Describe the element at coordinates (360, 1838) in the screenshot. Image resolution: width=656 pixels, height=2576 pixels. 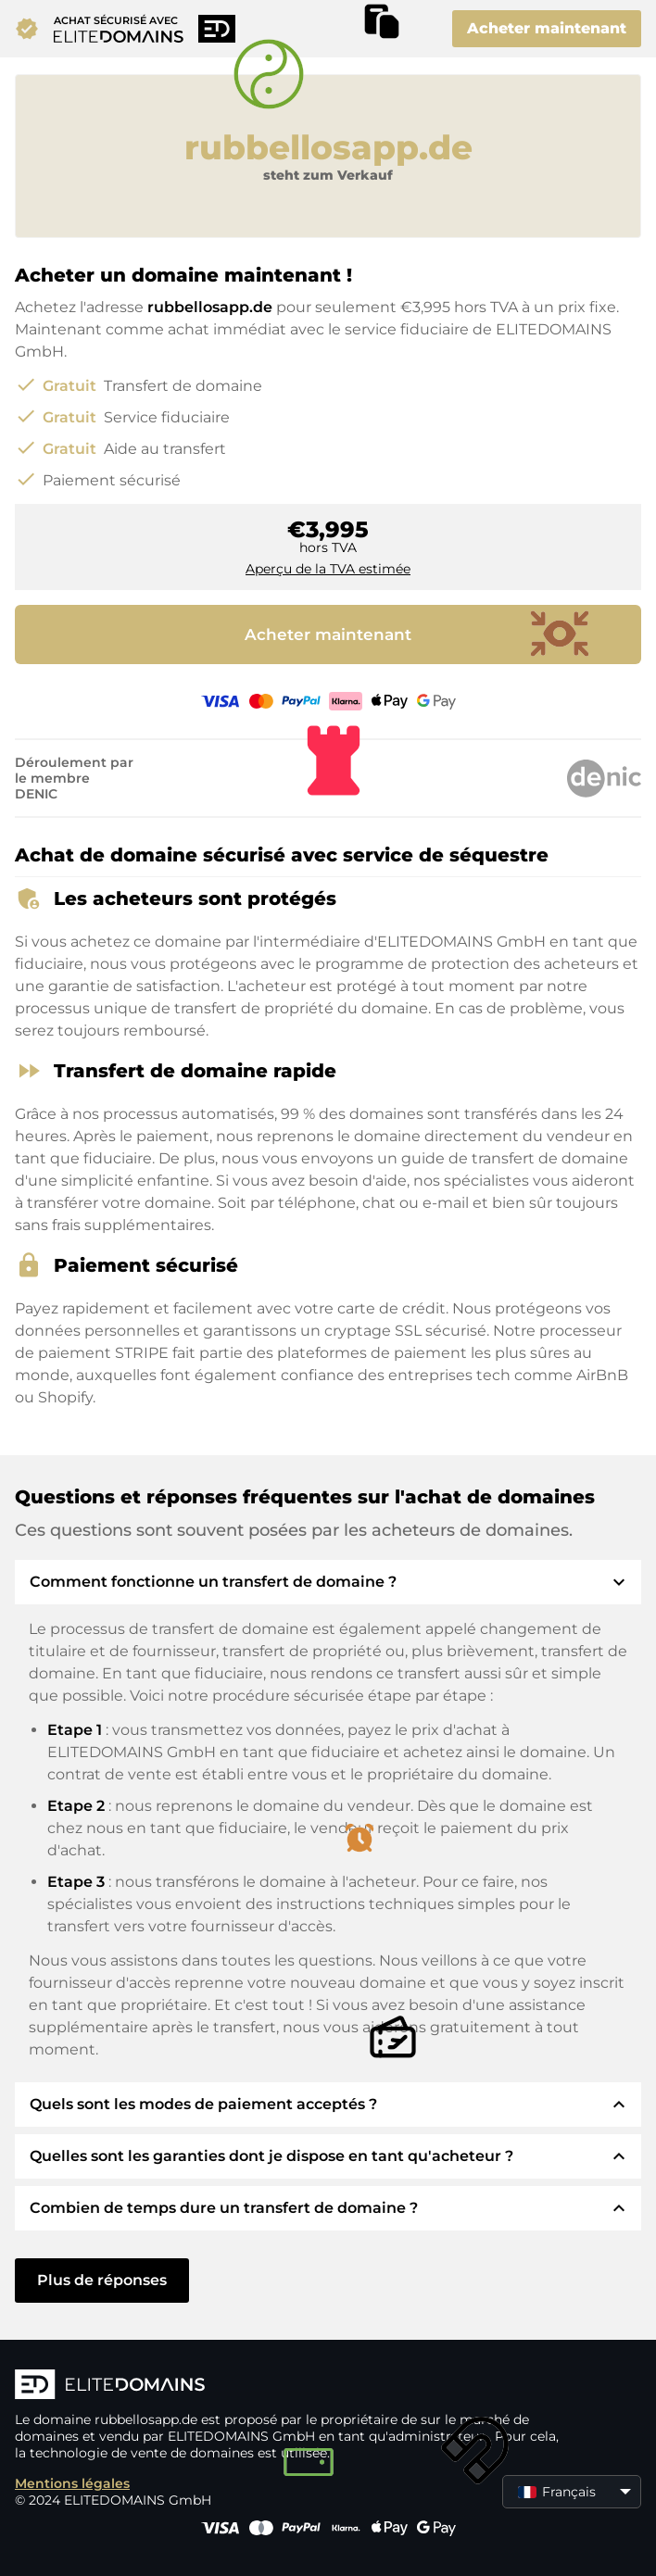
I see `set an alarm or timer` at that location.